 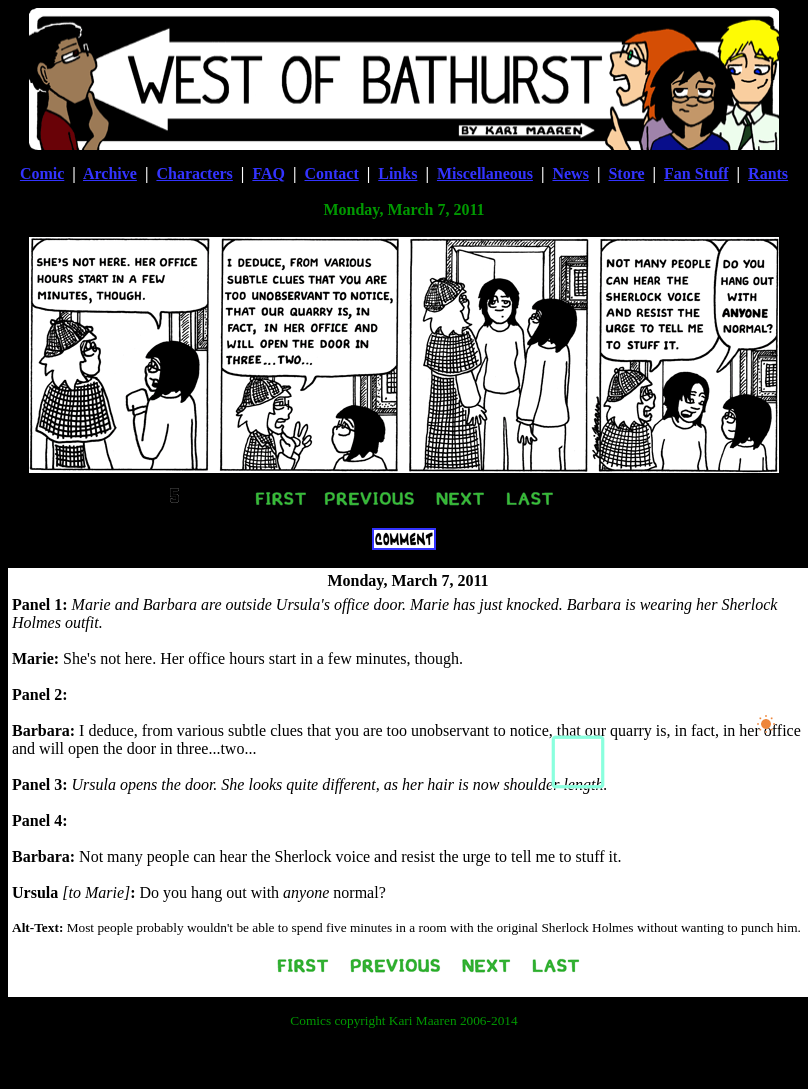 I want to click on stop media playback, so click(x=578, y=762).